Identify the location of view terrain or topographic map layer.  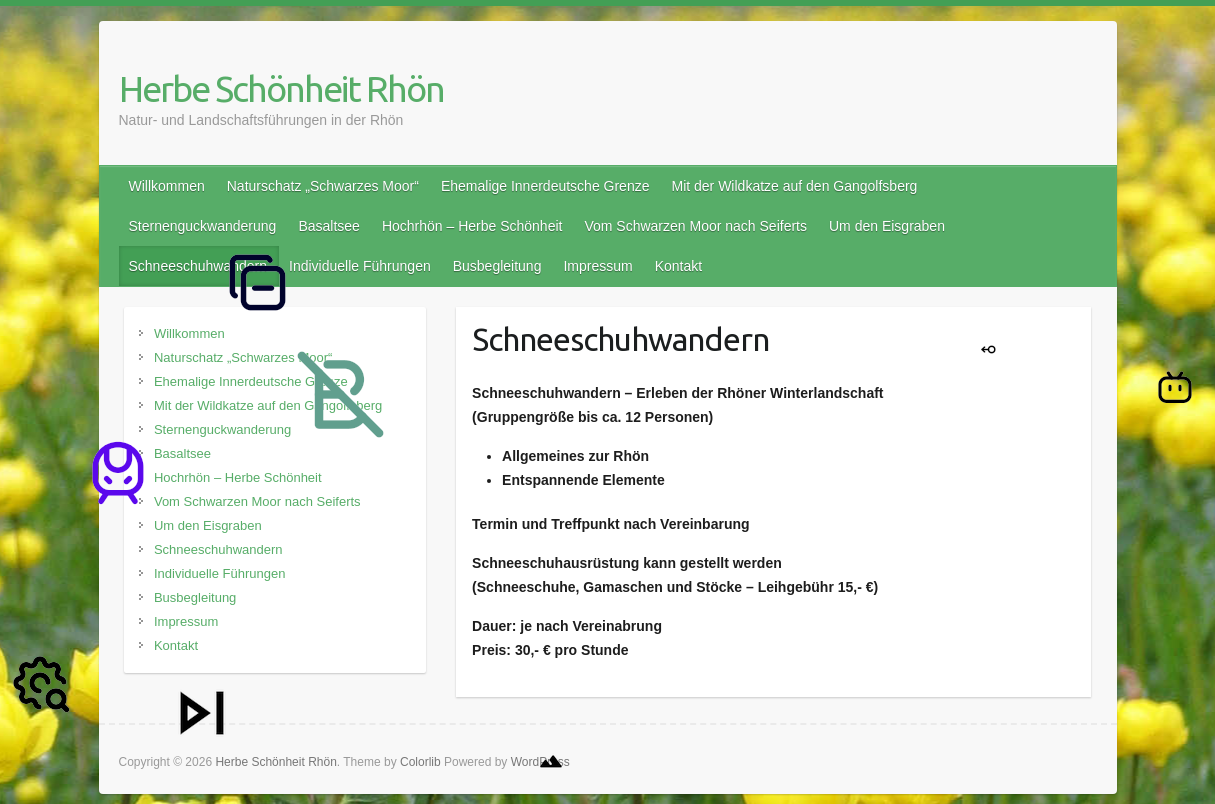
(551, 761).